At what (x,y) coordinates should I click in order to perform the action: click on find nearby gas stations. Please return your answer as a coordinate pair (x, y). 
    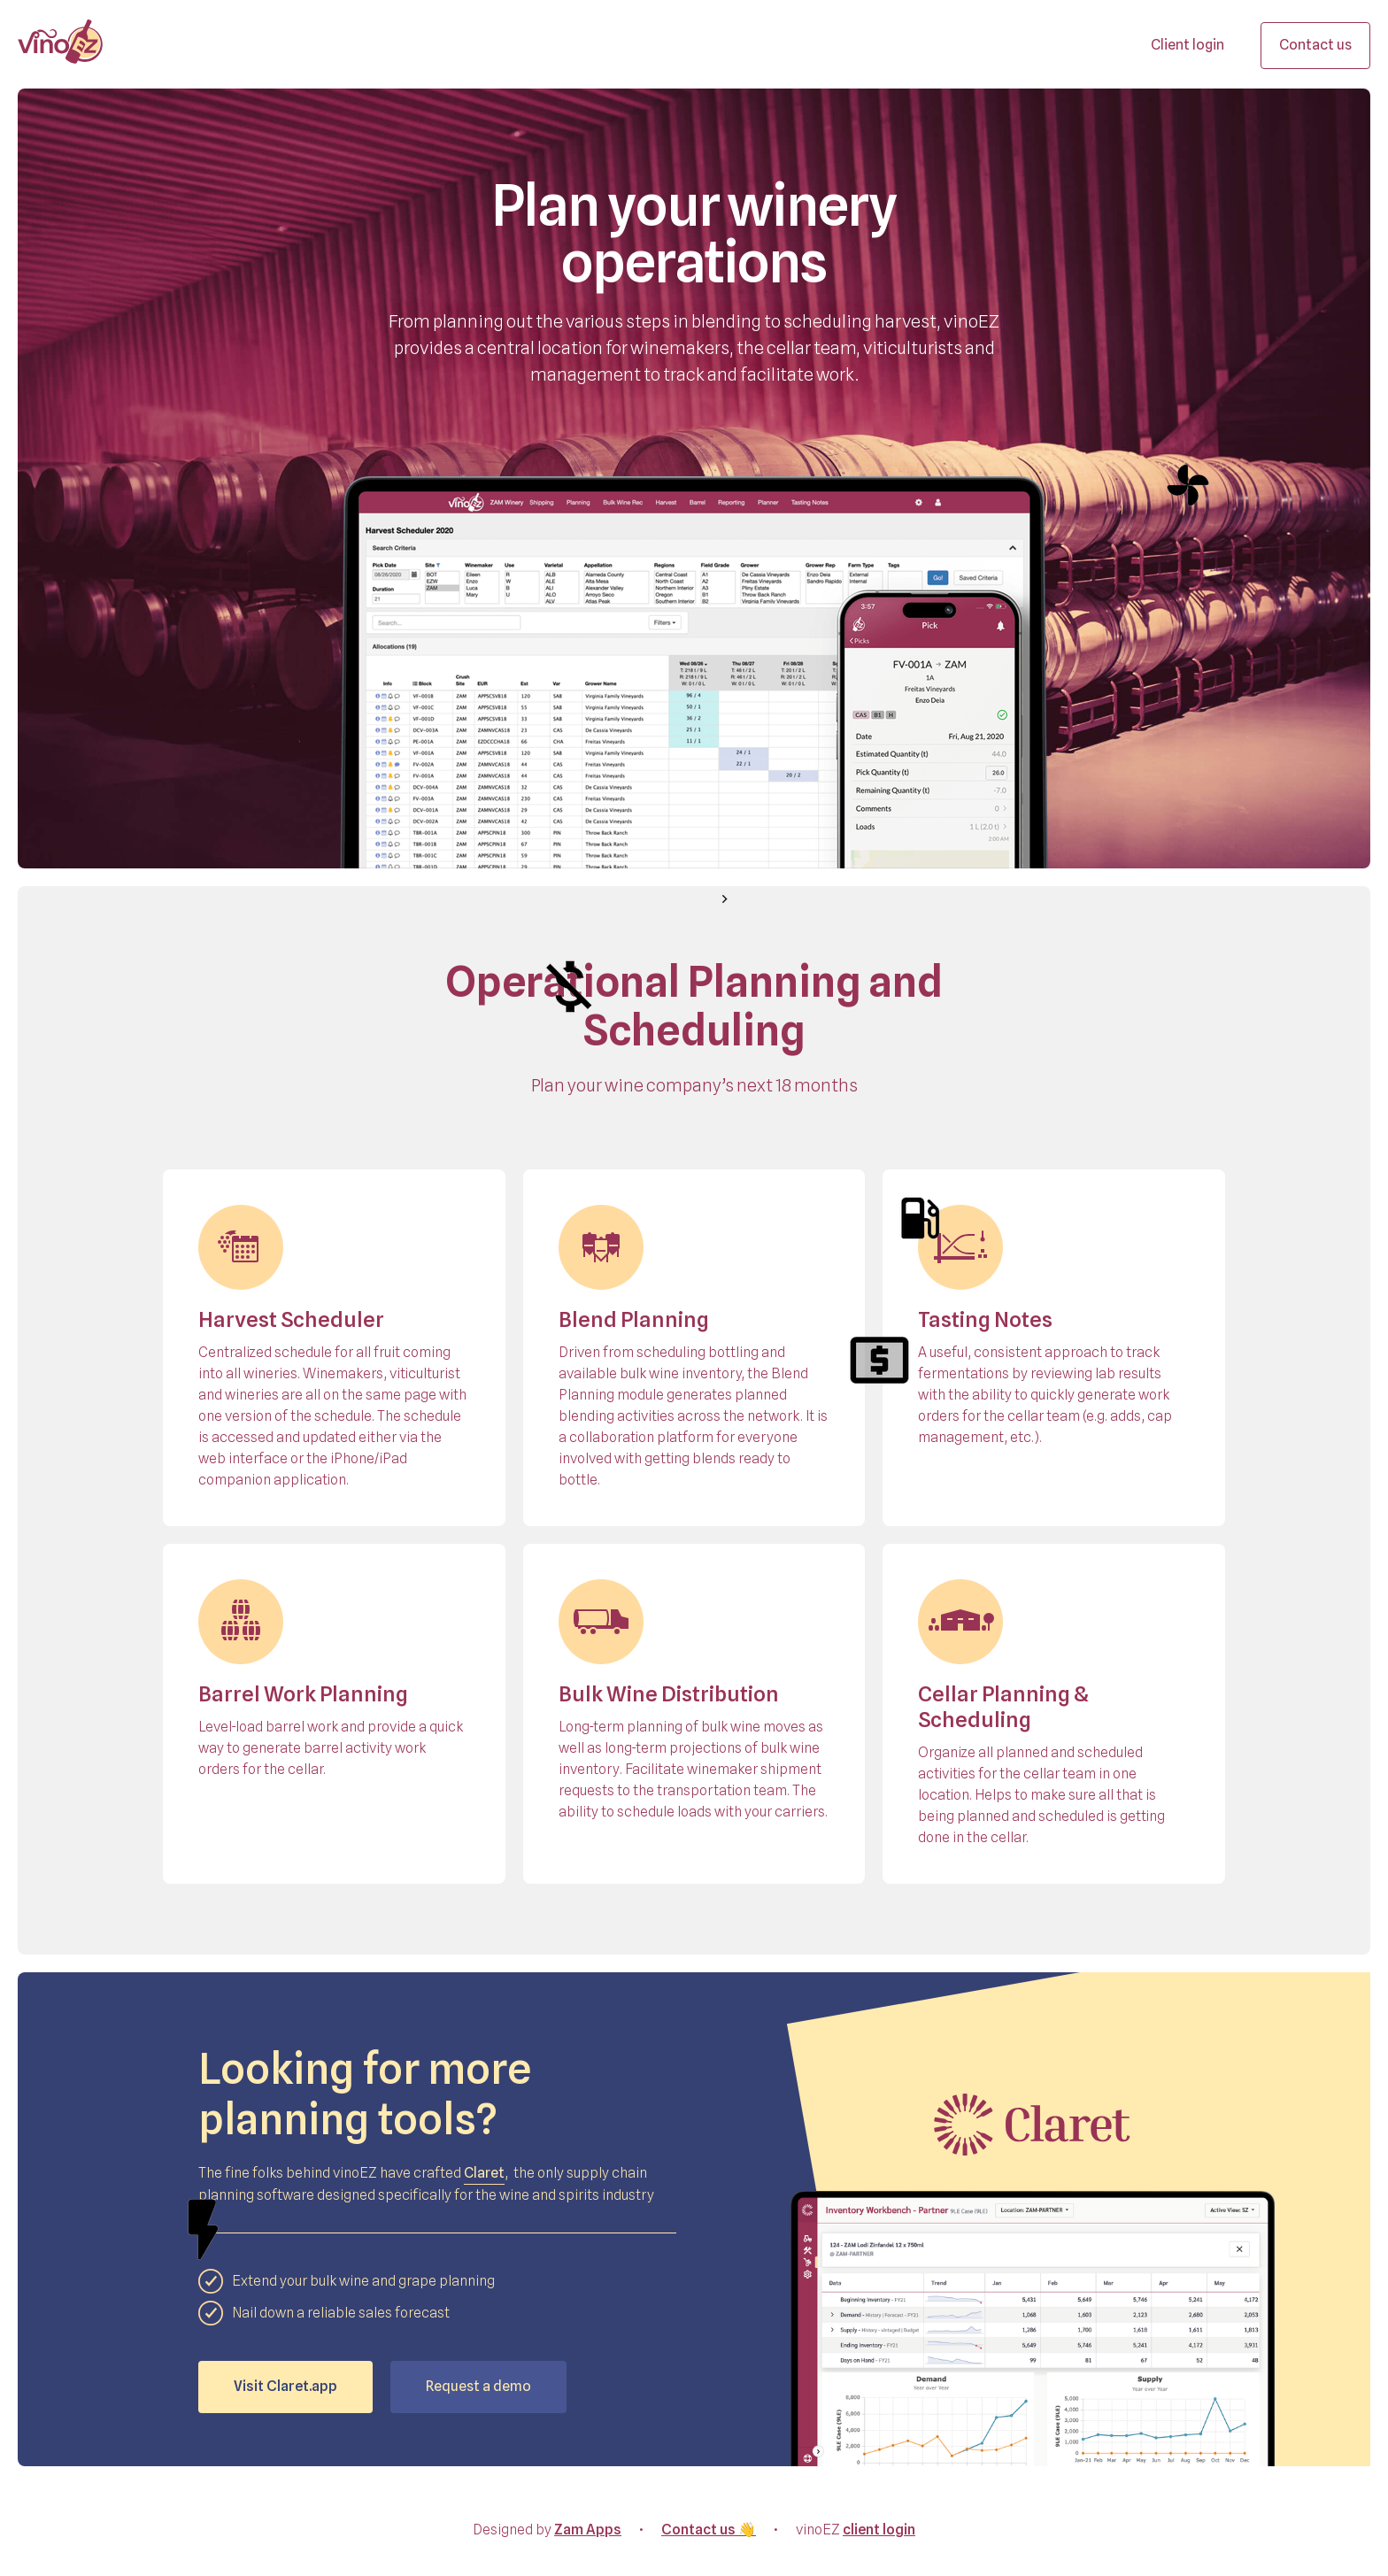
    Looking at the image, I should click on (920, 1218).